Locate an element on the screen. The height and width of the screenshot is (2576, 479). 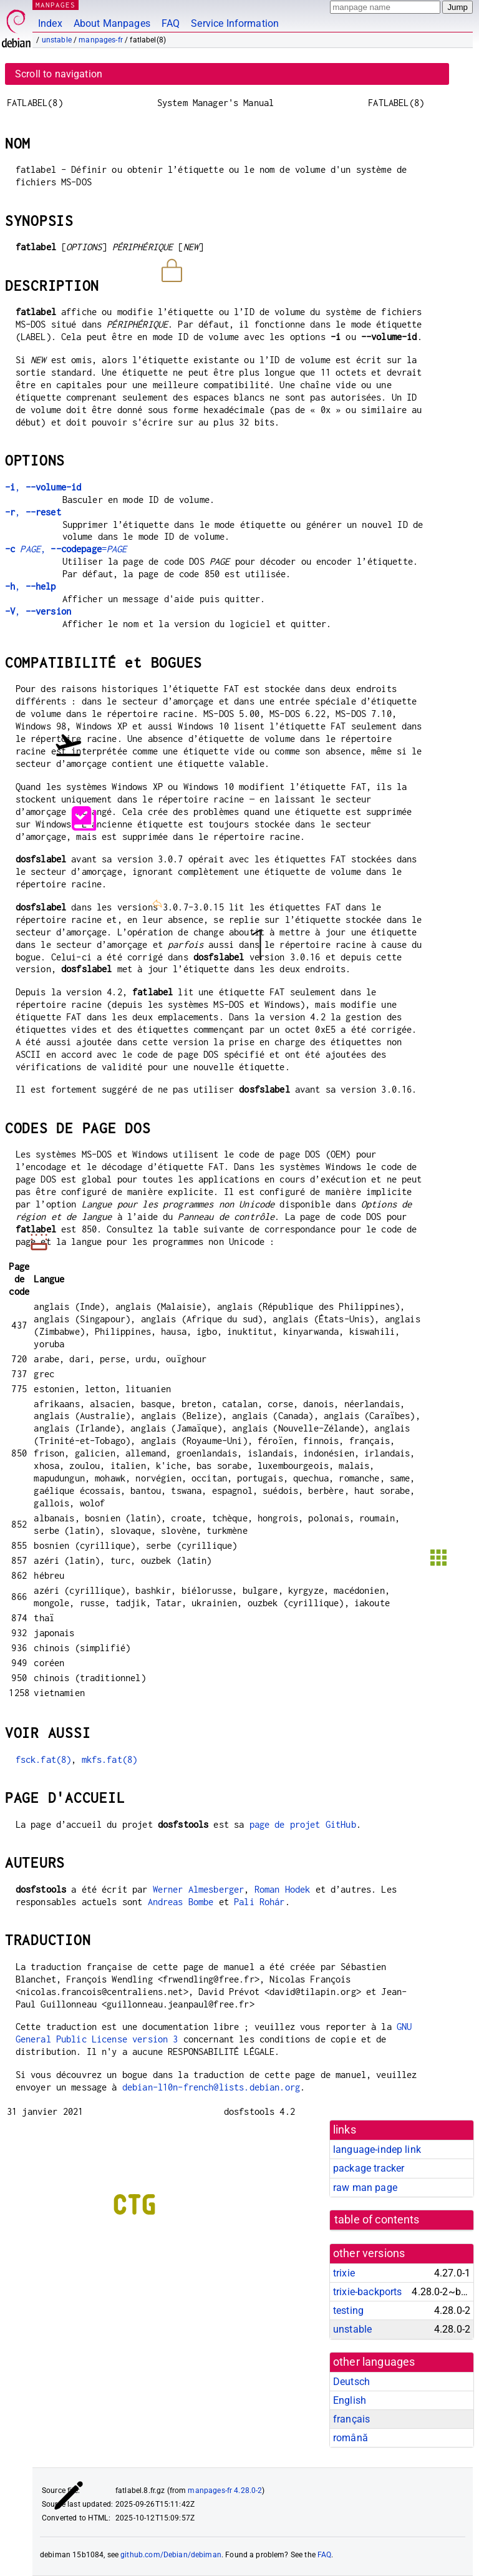
lock or secure this item is located at coordinates (172, 271).